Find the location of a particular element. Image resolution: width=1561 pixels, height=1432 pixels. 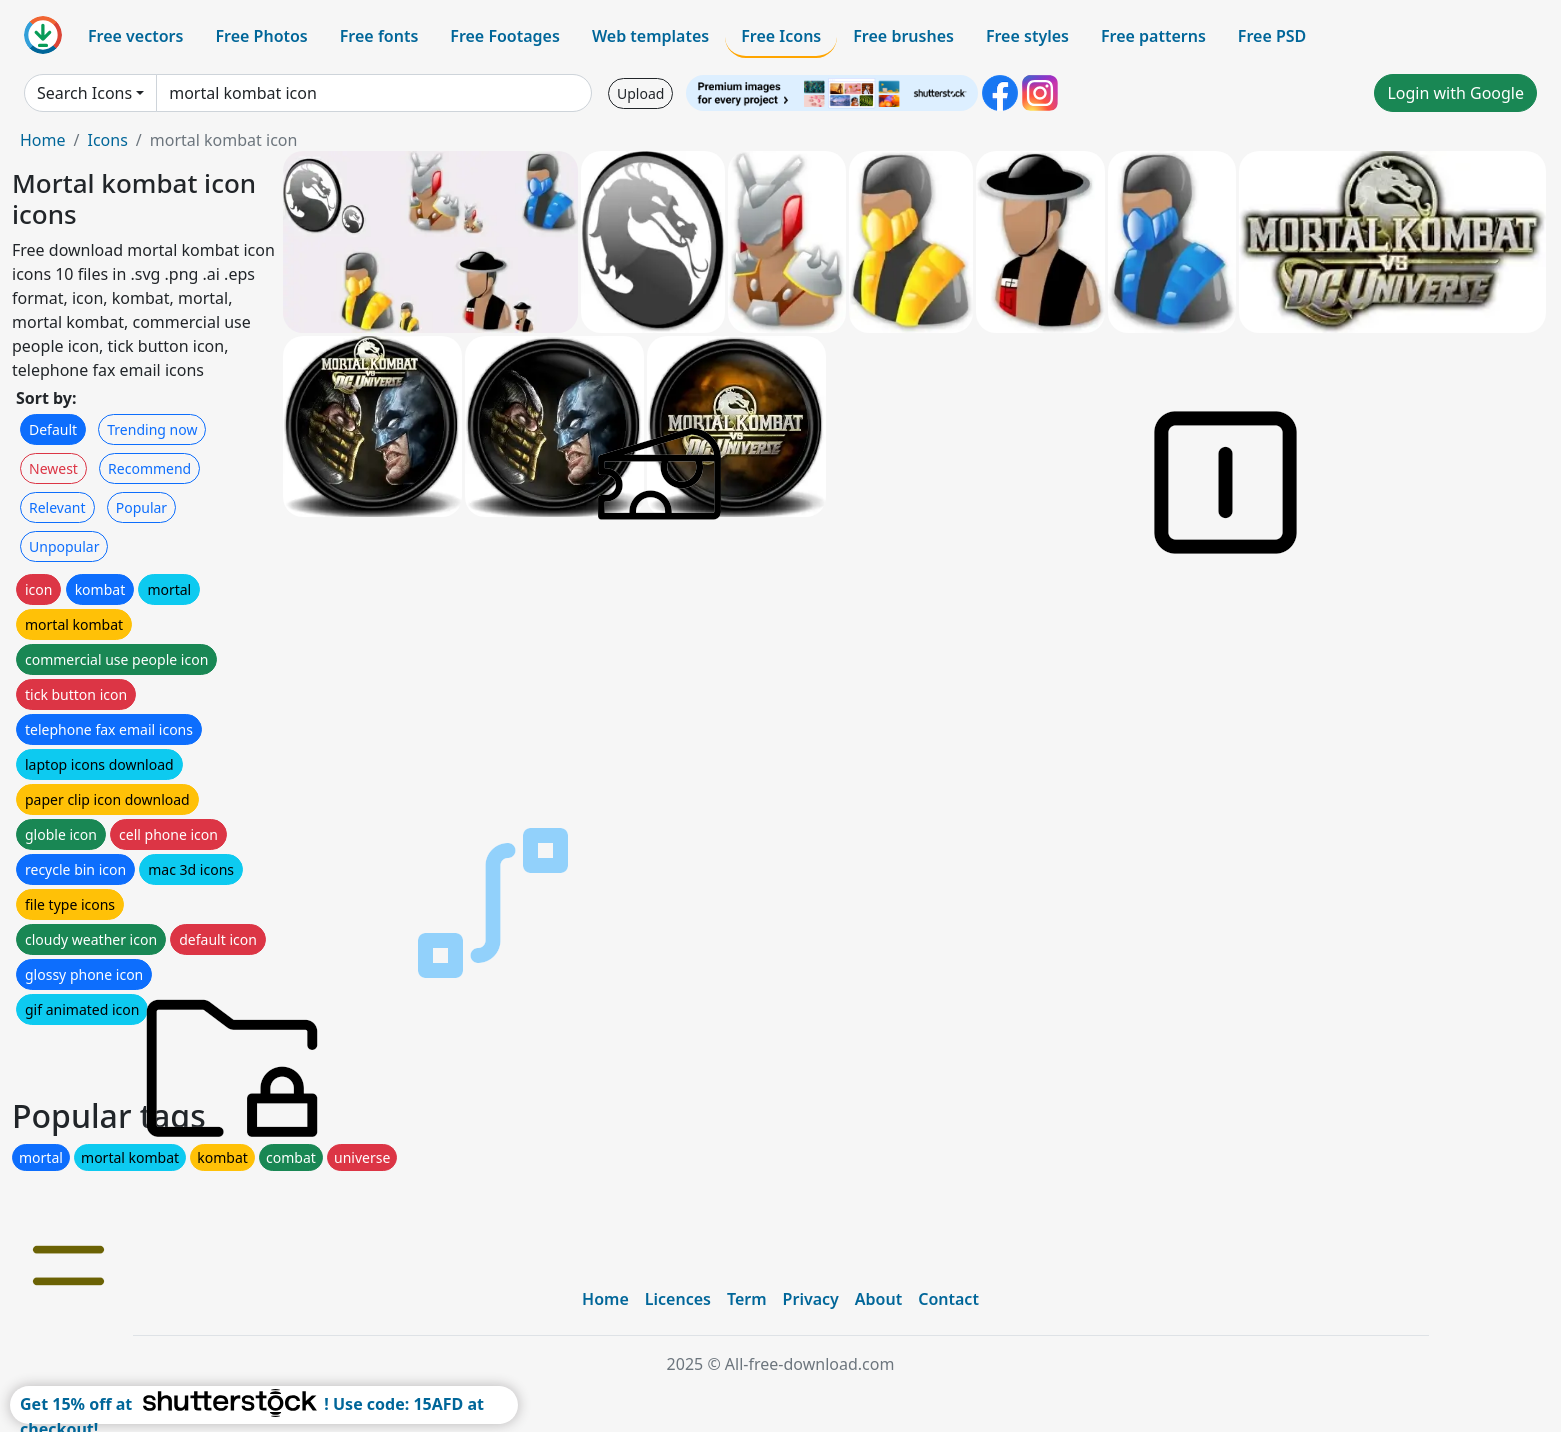

view route between two points is located at coordinates (493, 903).